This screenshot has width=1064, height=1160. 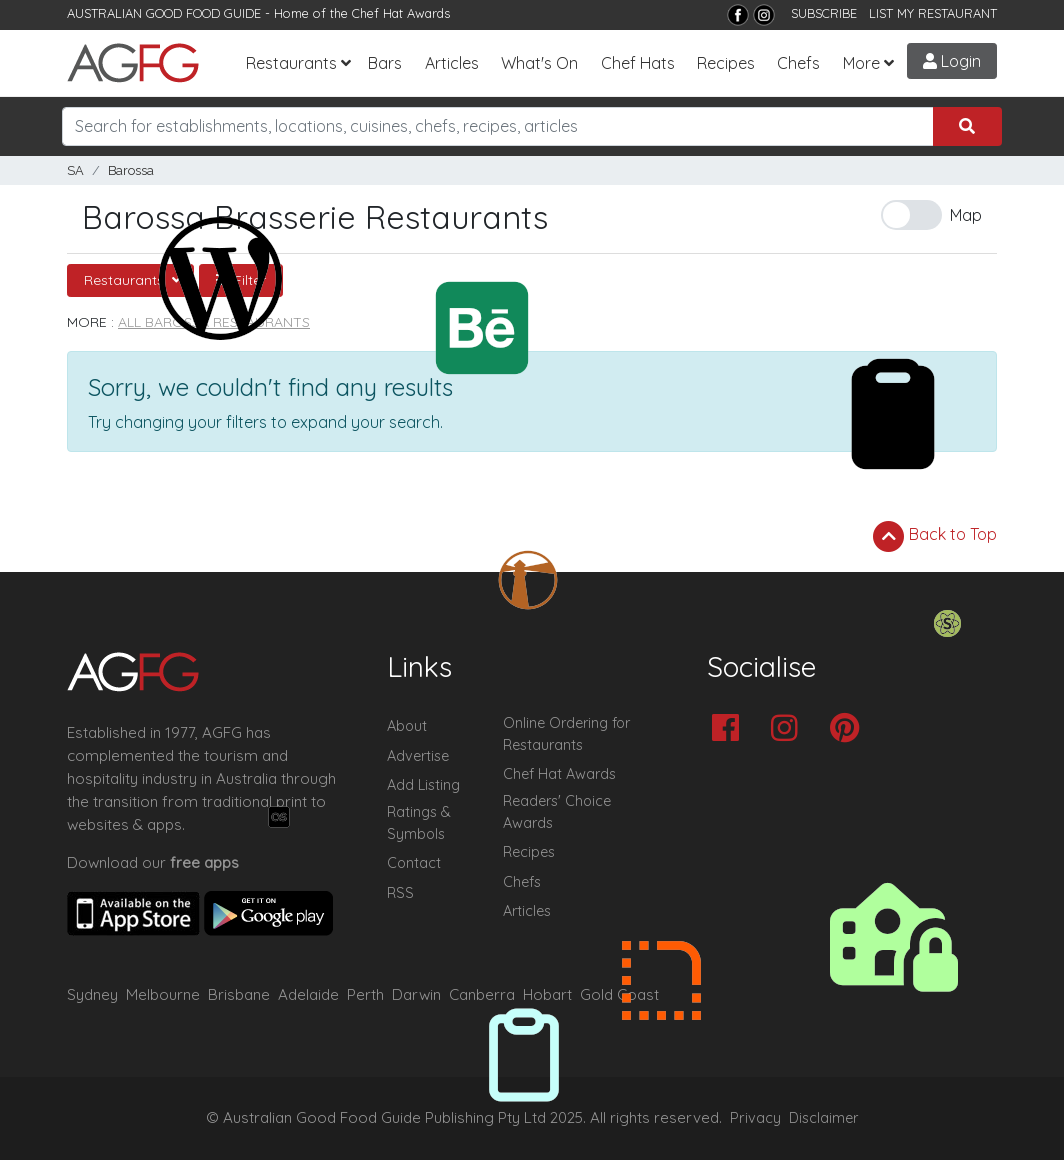 What do you see at coordinates (528, 580) in the screenshot?
I see `watchman monitoring logo` at bounding box center [528, 580].